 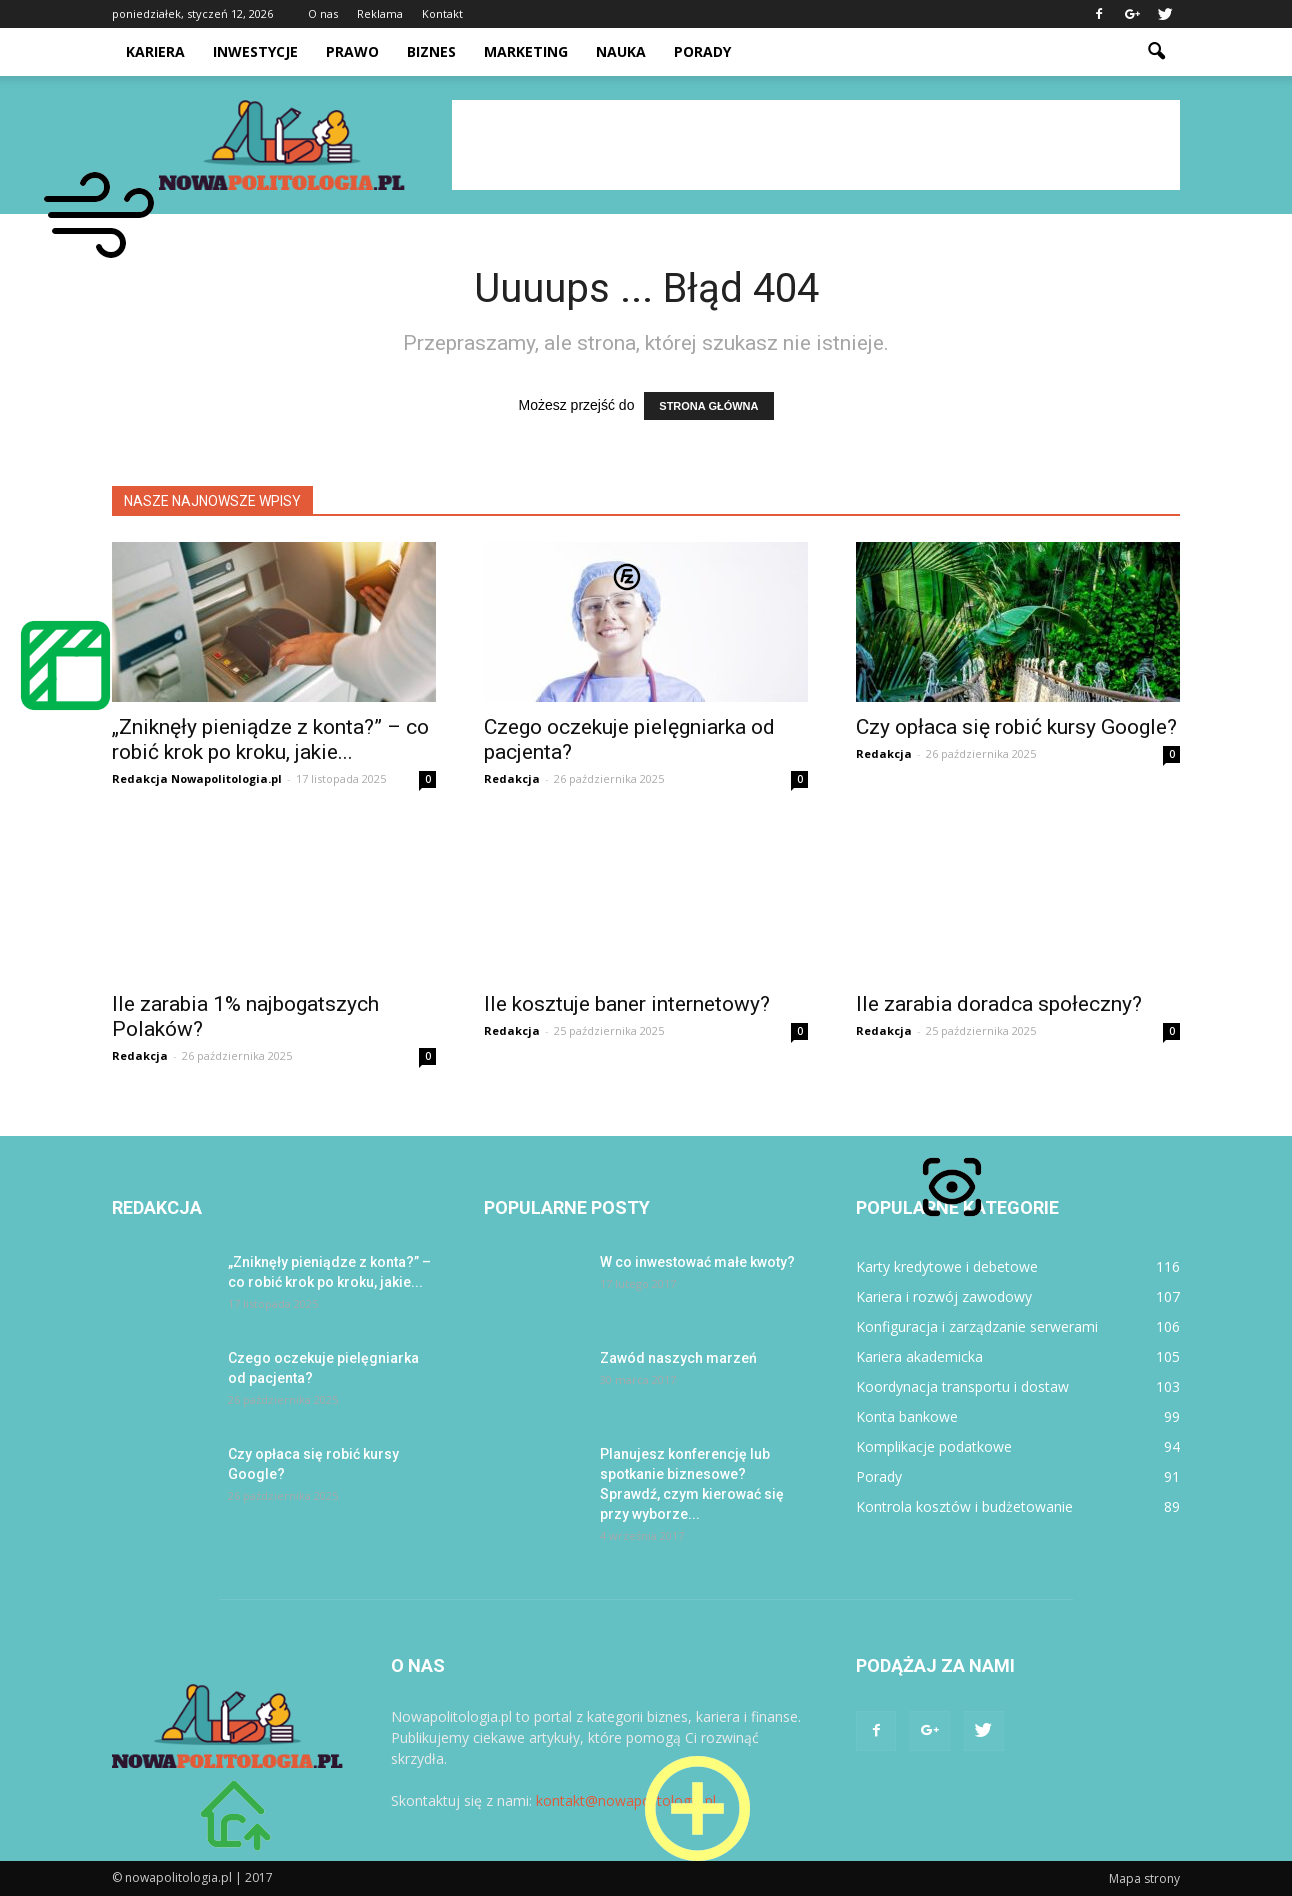 What do you see at coordinates (65, 665) in the screenshot?
I see `freeze row and column headers in a spreadsheet` at bounding box center [65, 665].